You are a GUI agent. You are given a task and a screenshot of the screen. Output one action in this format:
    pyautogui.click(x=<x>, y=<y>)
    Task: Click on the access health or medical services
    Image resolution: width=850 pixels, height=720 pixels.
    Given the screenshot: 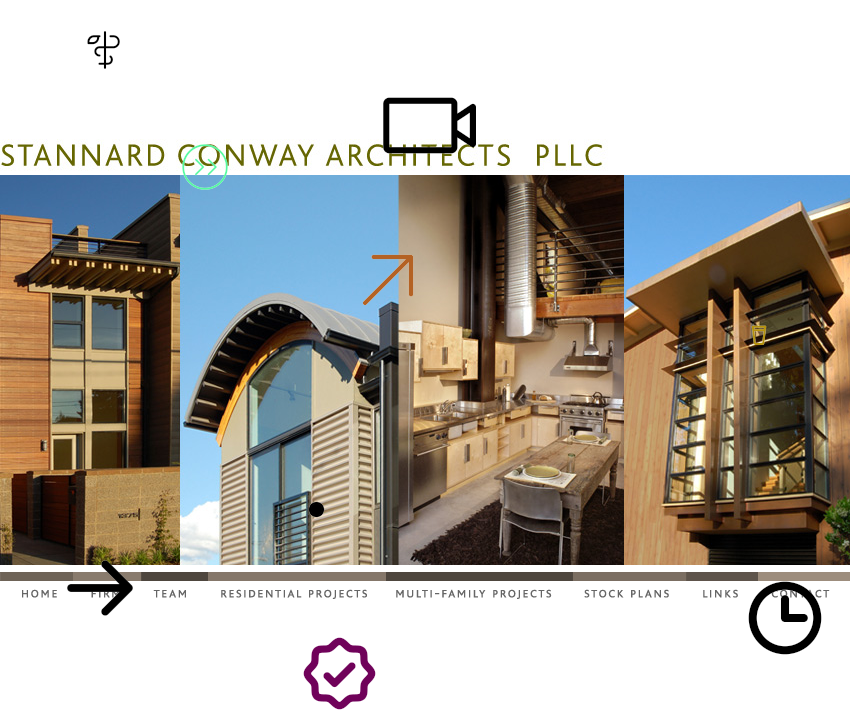 What is the action you would take?
    pyautogui.click(x=105, y=50)
    